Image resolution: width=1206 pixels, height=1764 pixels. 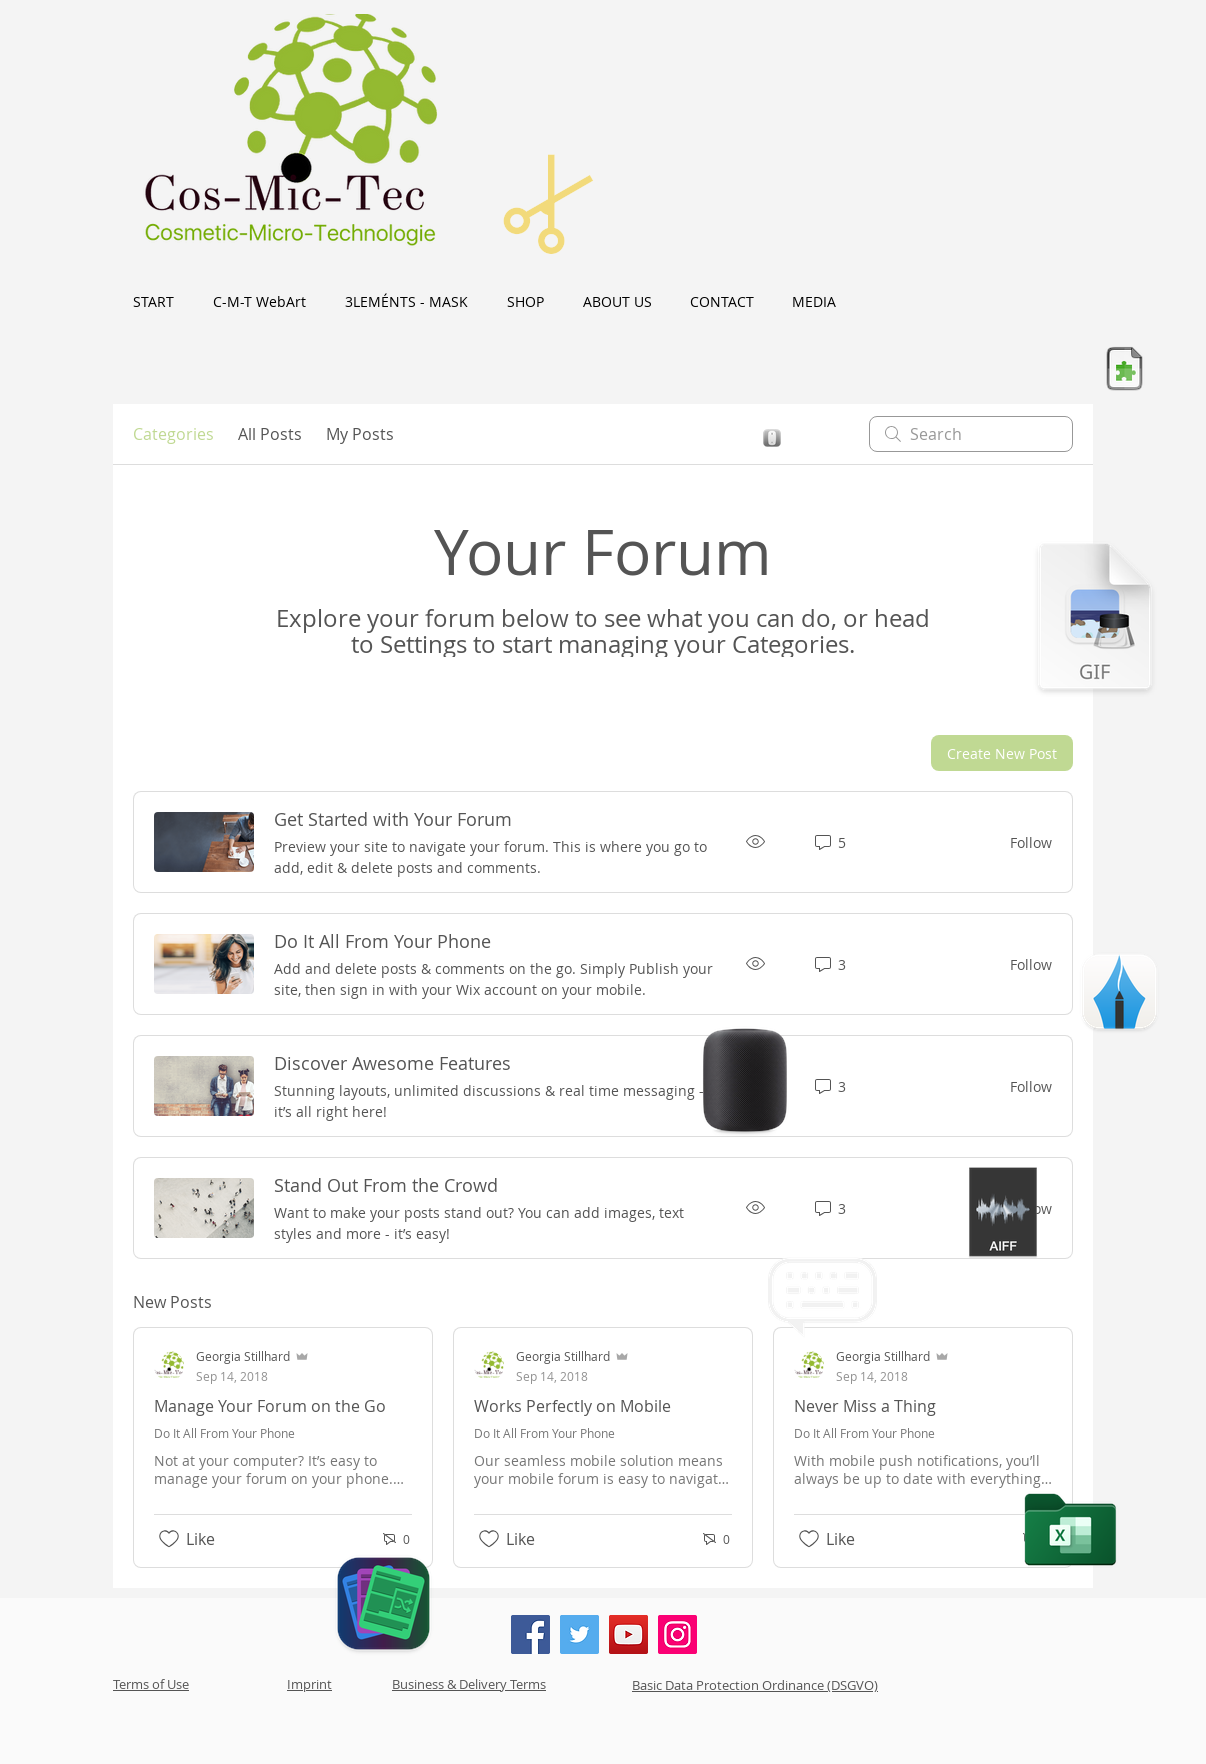 What do you see at coordinates (1003, 1214) in the screenshot?
I see `an AIFF audio file in GarageBand or Logic Pro` at bounding box center [1003, 1214].